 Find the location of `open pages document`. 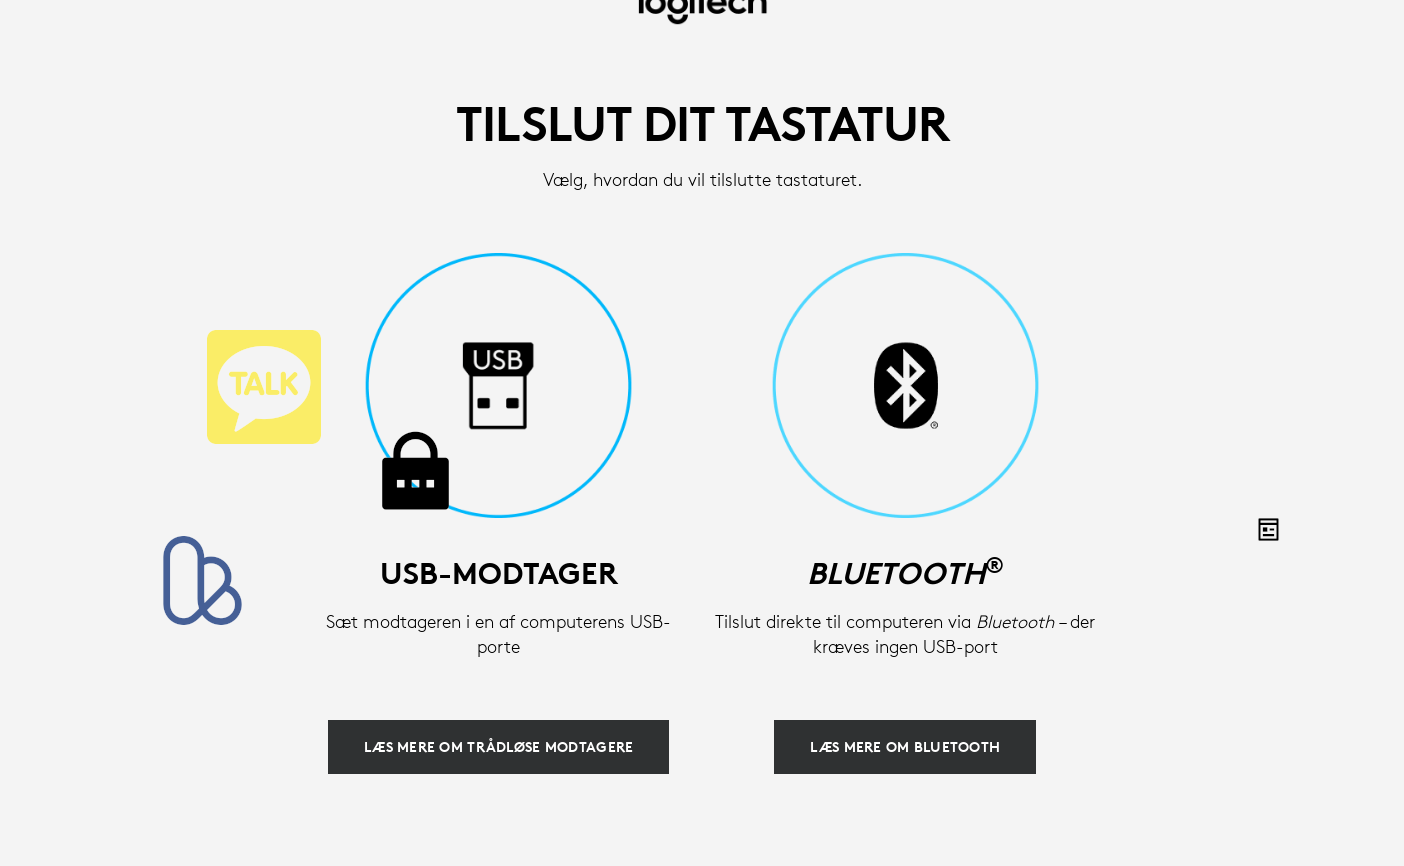

open pages document is located at coordinates (1268, 529).